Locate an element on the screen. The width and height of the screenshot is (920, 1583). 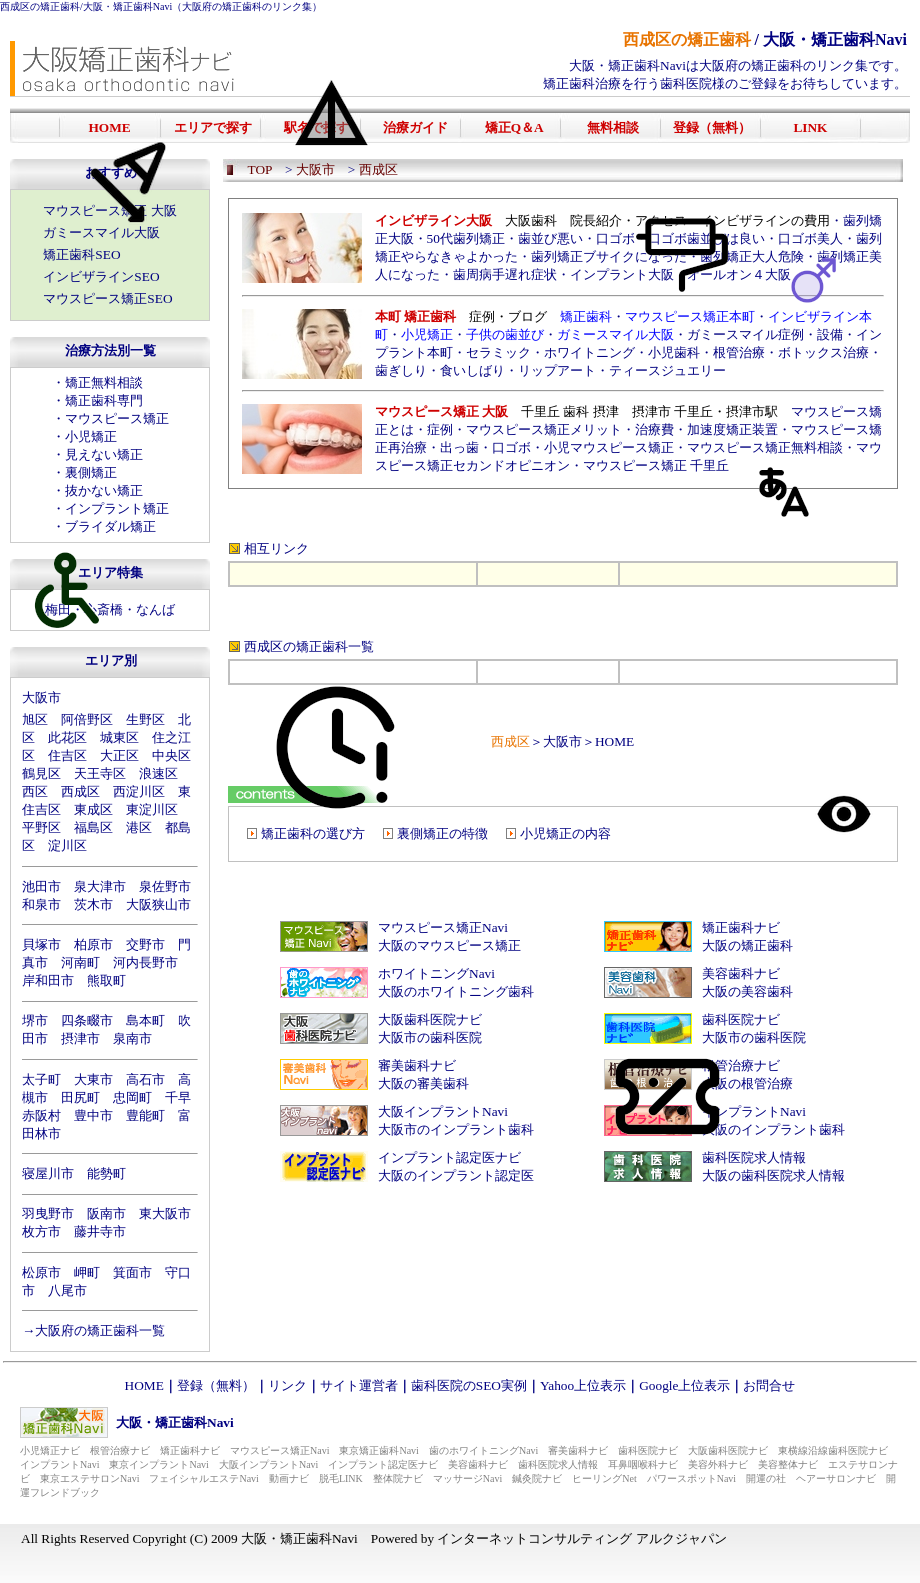
accessibility options or settings is located at coordinates (69, 590).